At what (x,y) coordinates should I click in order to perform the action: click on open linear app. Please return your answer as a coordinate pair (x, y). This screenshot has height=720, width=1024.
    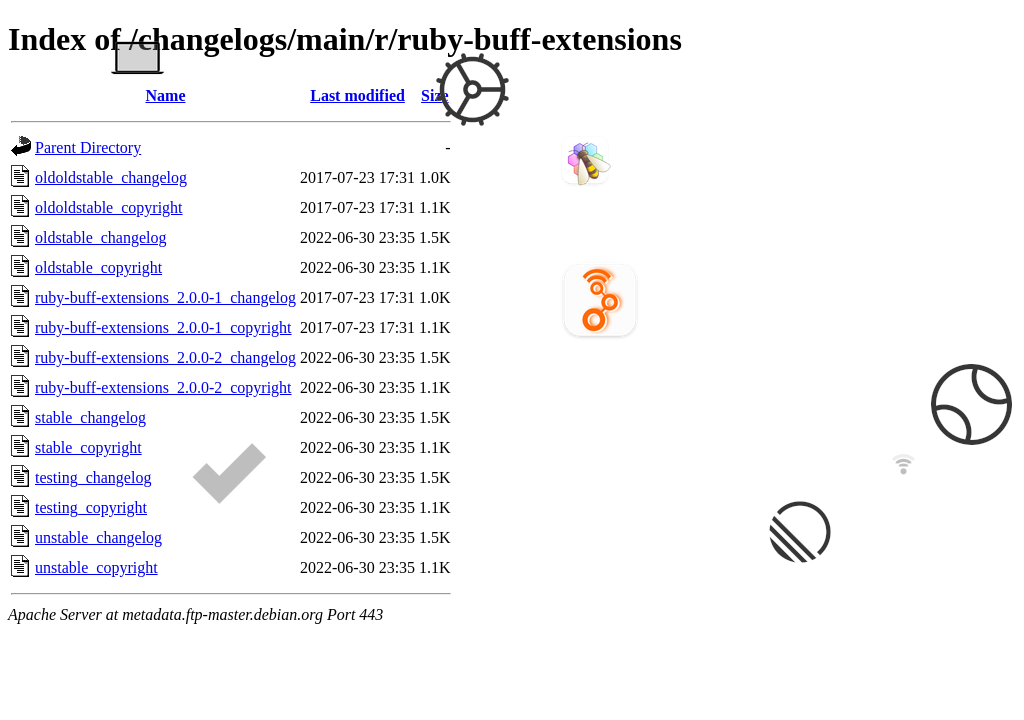
    Looking at the image, I should click on (800, 532).